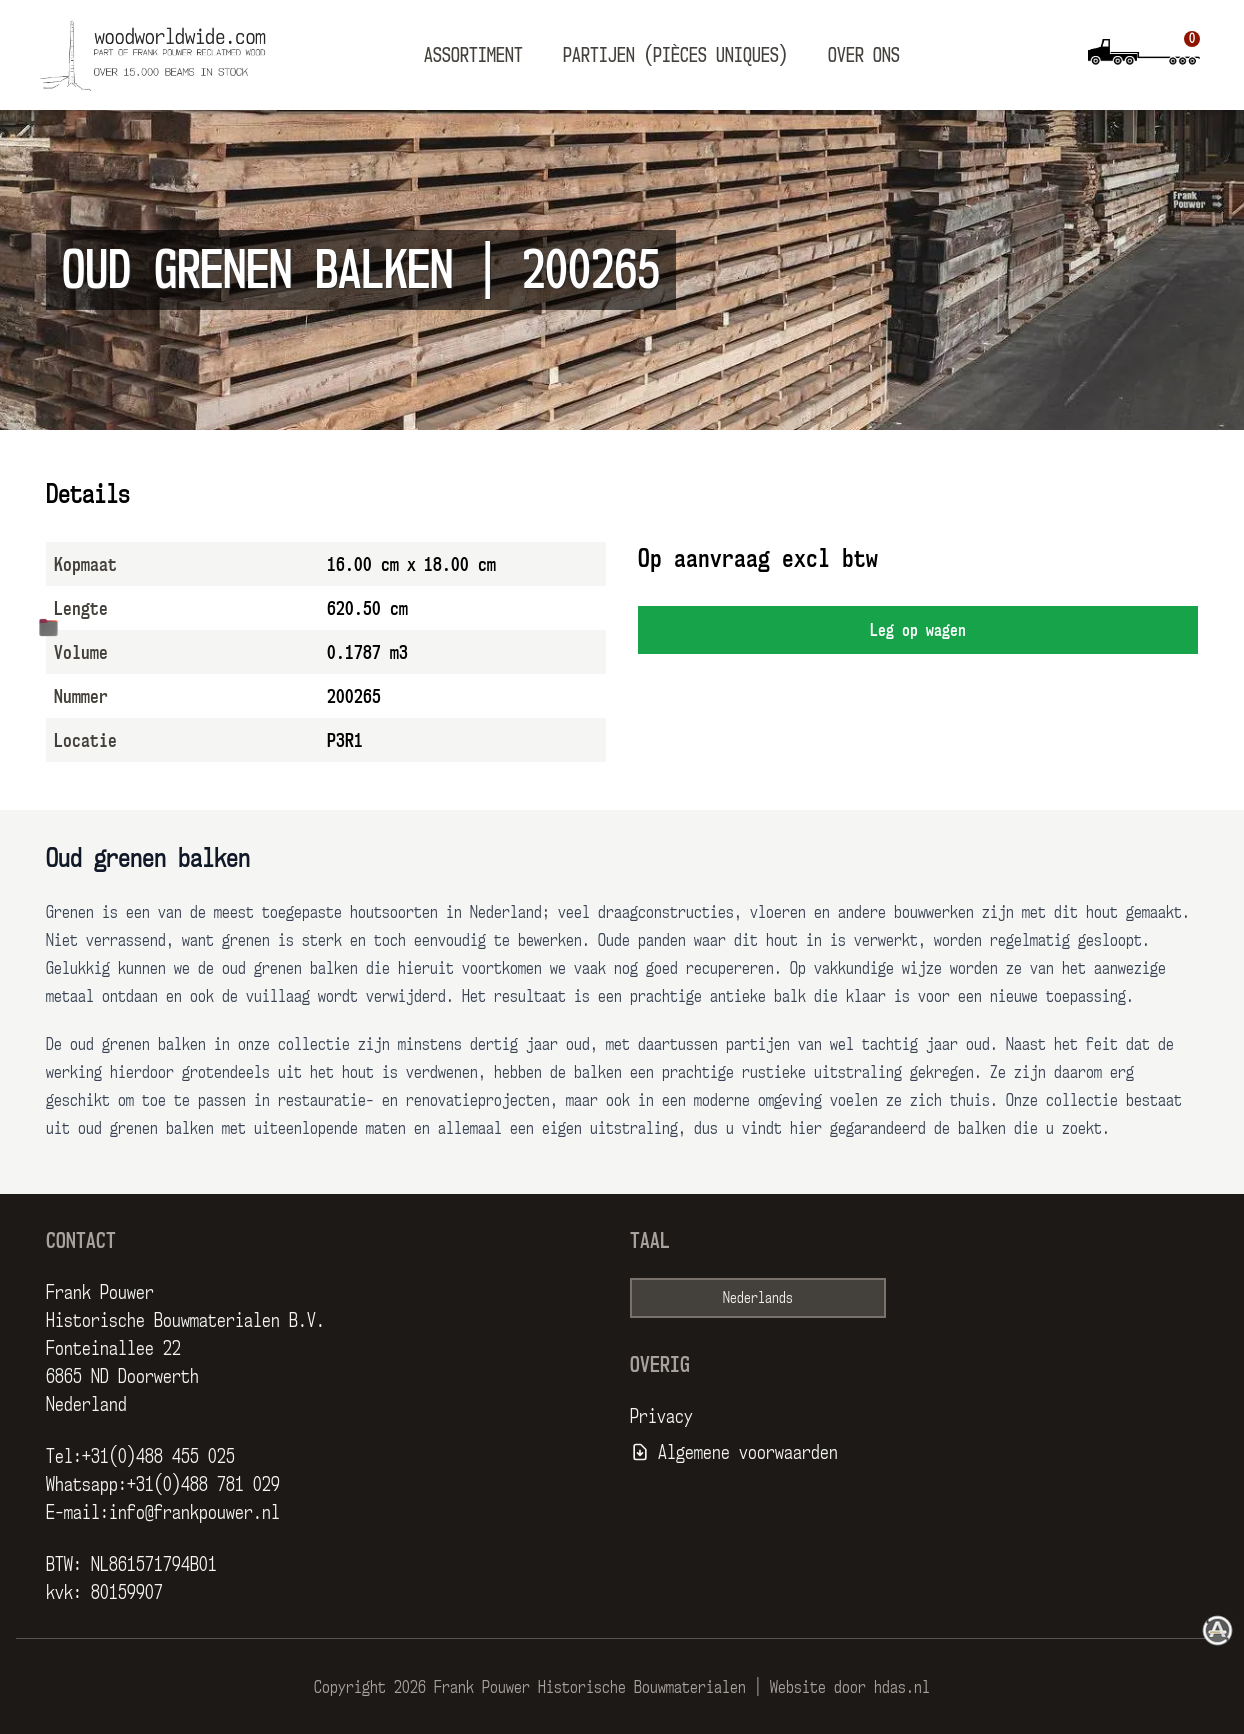 This screenshot has height=1734, width=1244. I want to click on open the software updater application, so click(1217, 1630).